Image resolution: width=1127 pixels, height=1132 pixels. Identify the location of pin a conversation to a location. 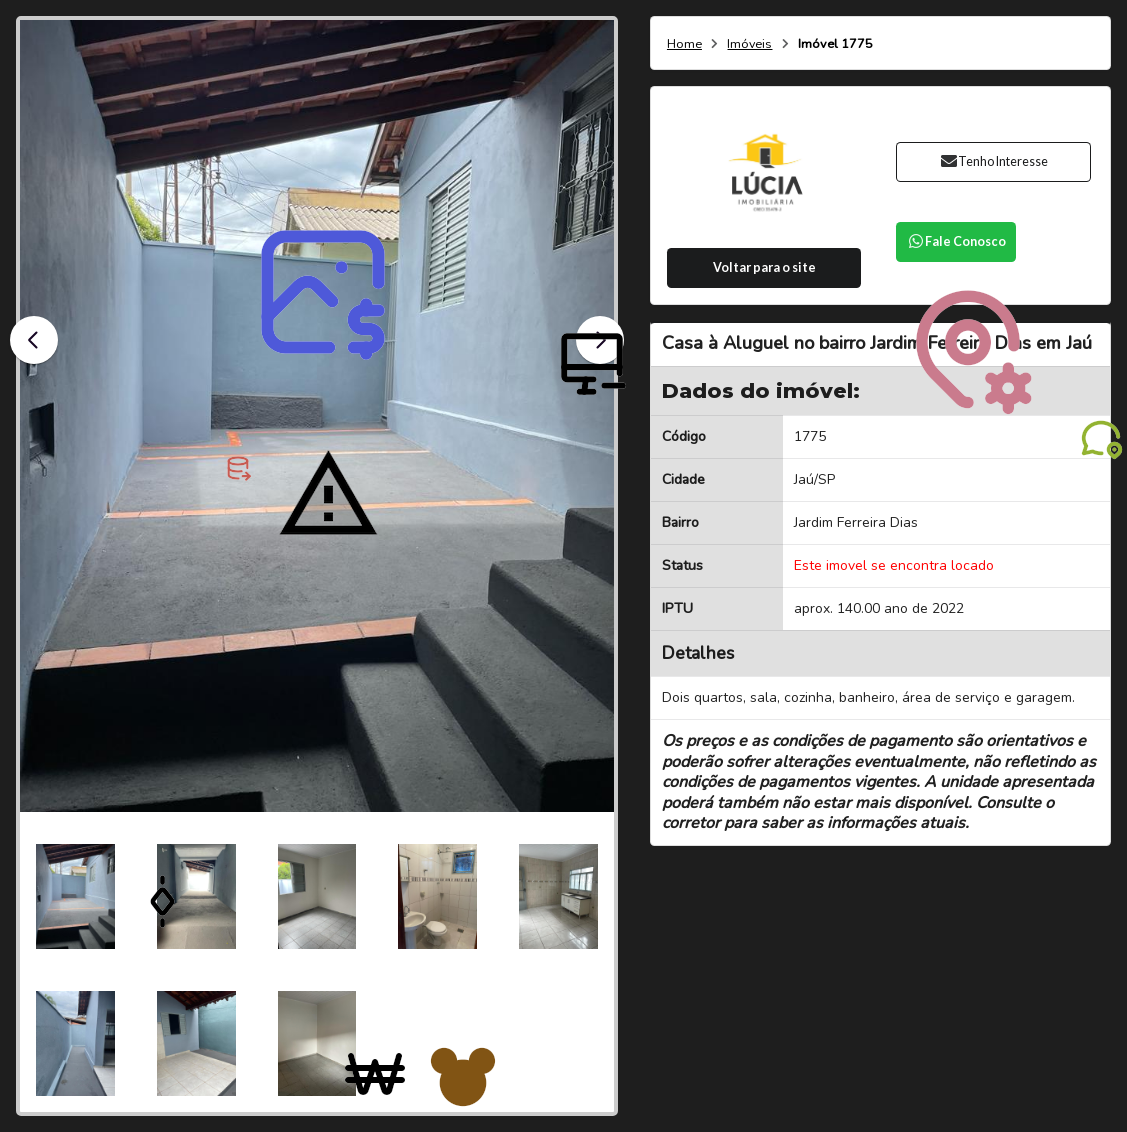
(1101, 438).